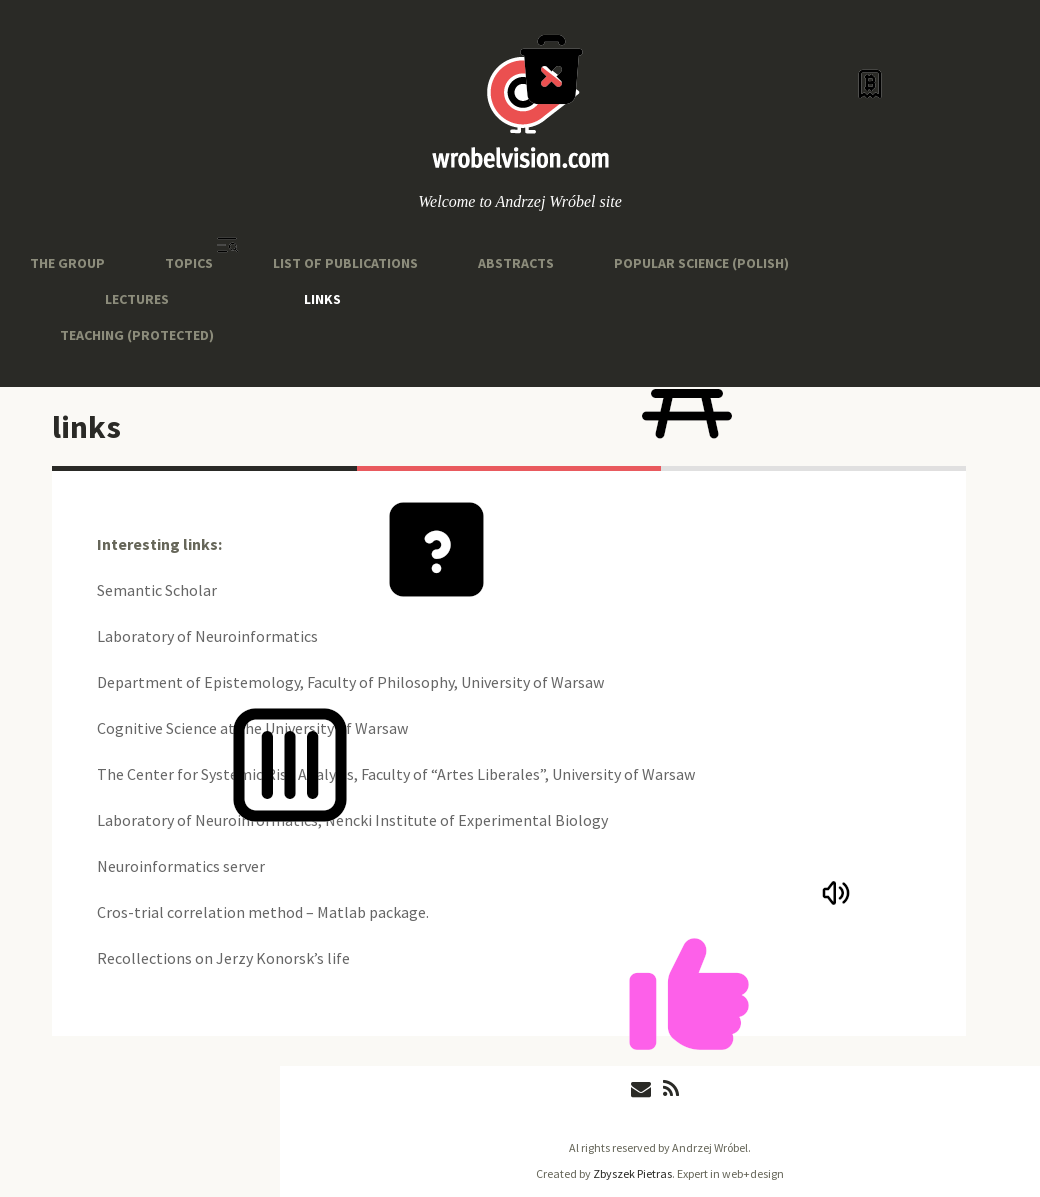  Describe the element at coordinates (436, 549) in the screenshot. I see `access help or support` at that location.